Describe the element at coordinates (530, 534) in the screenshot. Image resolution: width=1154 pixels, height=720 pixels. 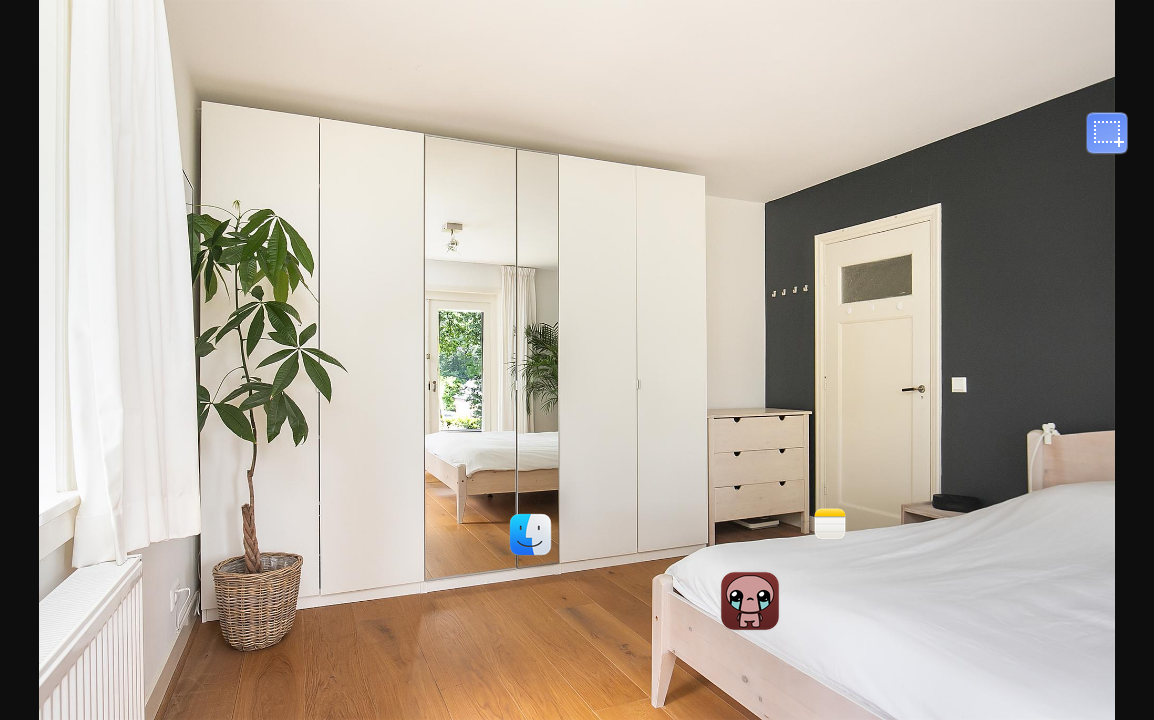
I see `open Finder to browse files and folders` at that location.